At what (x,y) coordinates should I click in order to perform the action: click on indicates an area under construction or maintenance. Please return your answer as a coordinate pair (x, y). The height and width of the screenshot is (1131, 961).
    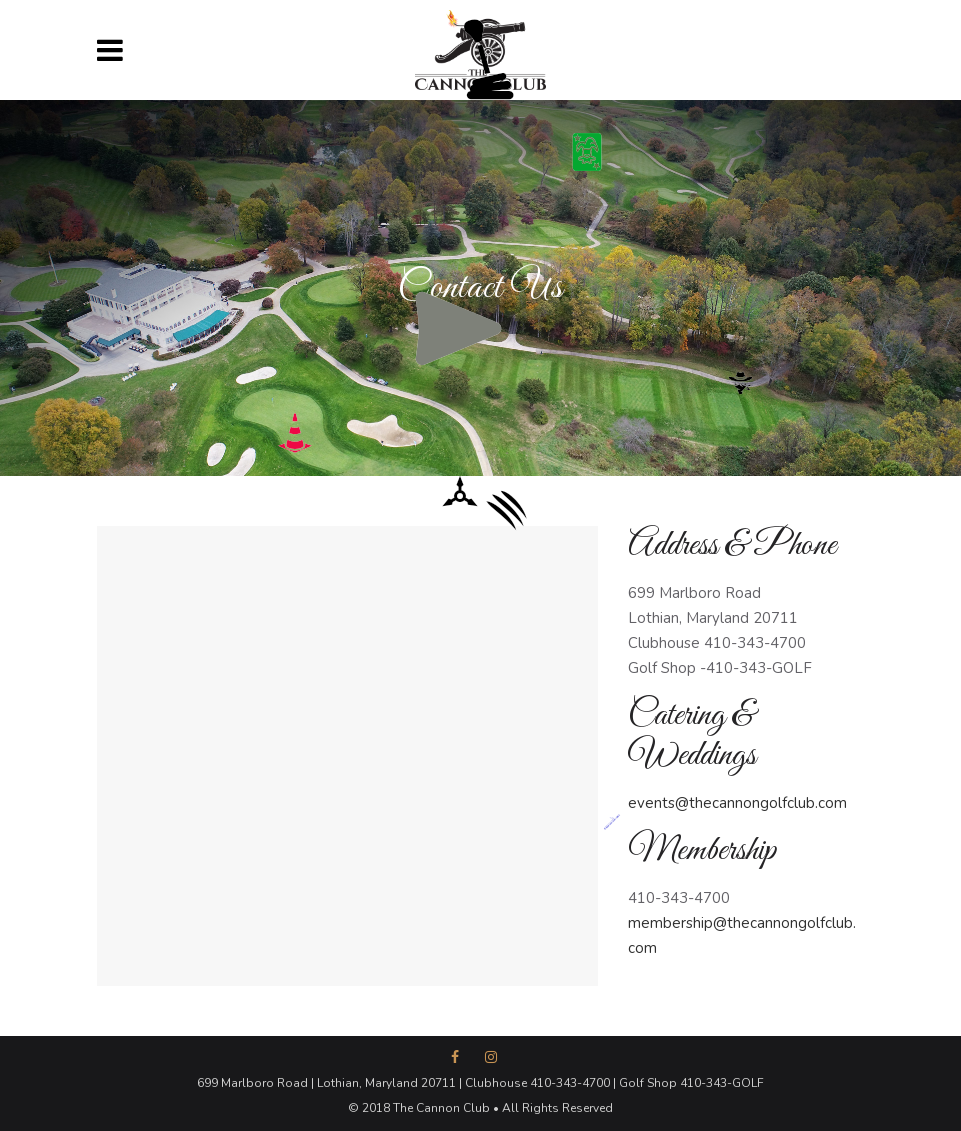
    Looking at the image, I should click on (295, 433).